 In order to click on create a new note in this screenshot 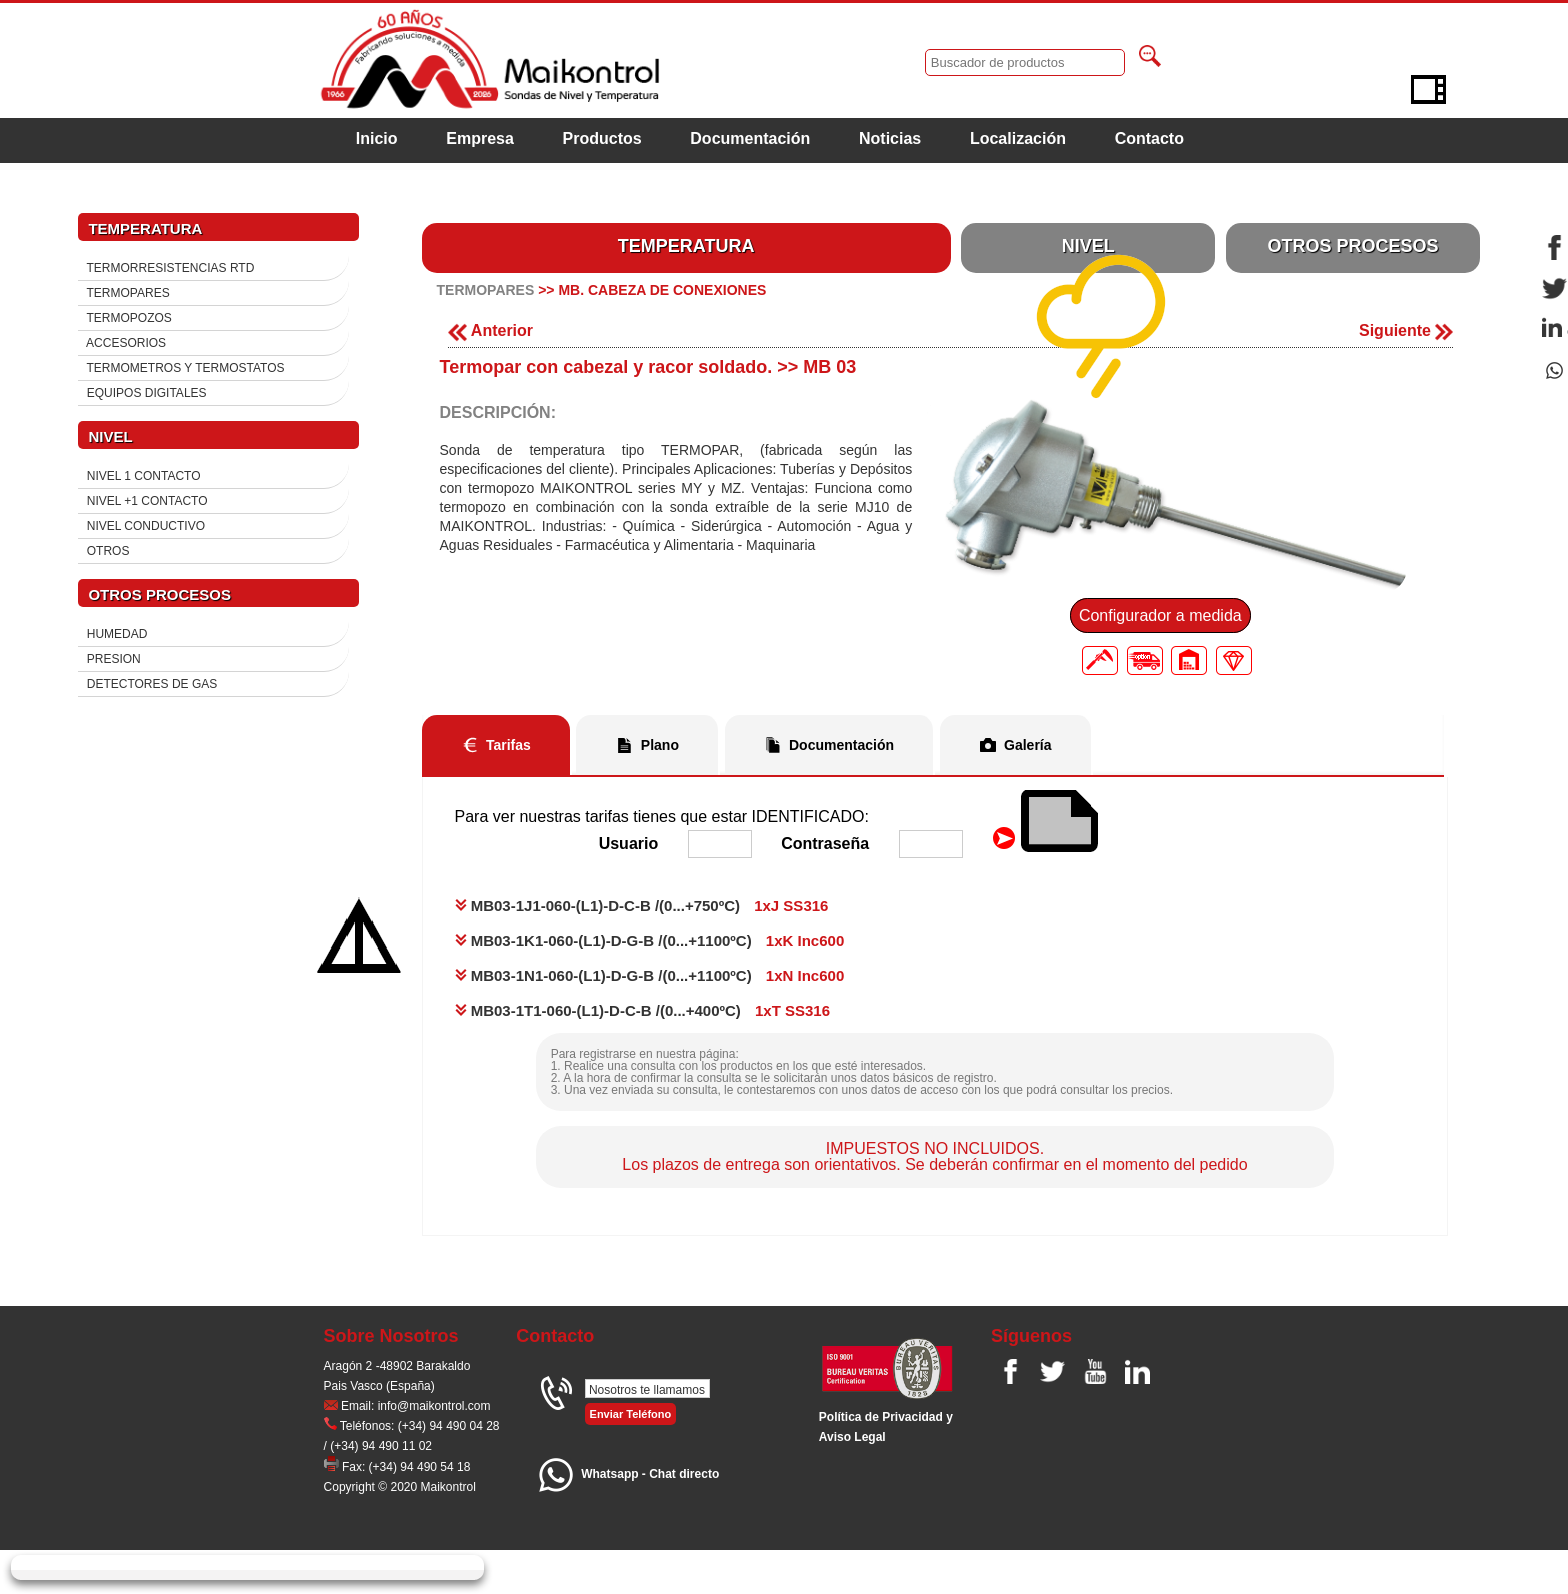, I will do `click(1059, 820)`.